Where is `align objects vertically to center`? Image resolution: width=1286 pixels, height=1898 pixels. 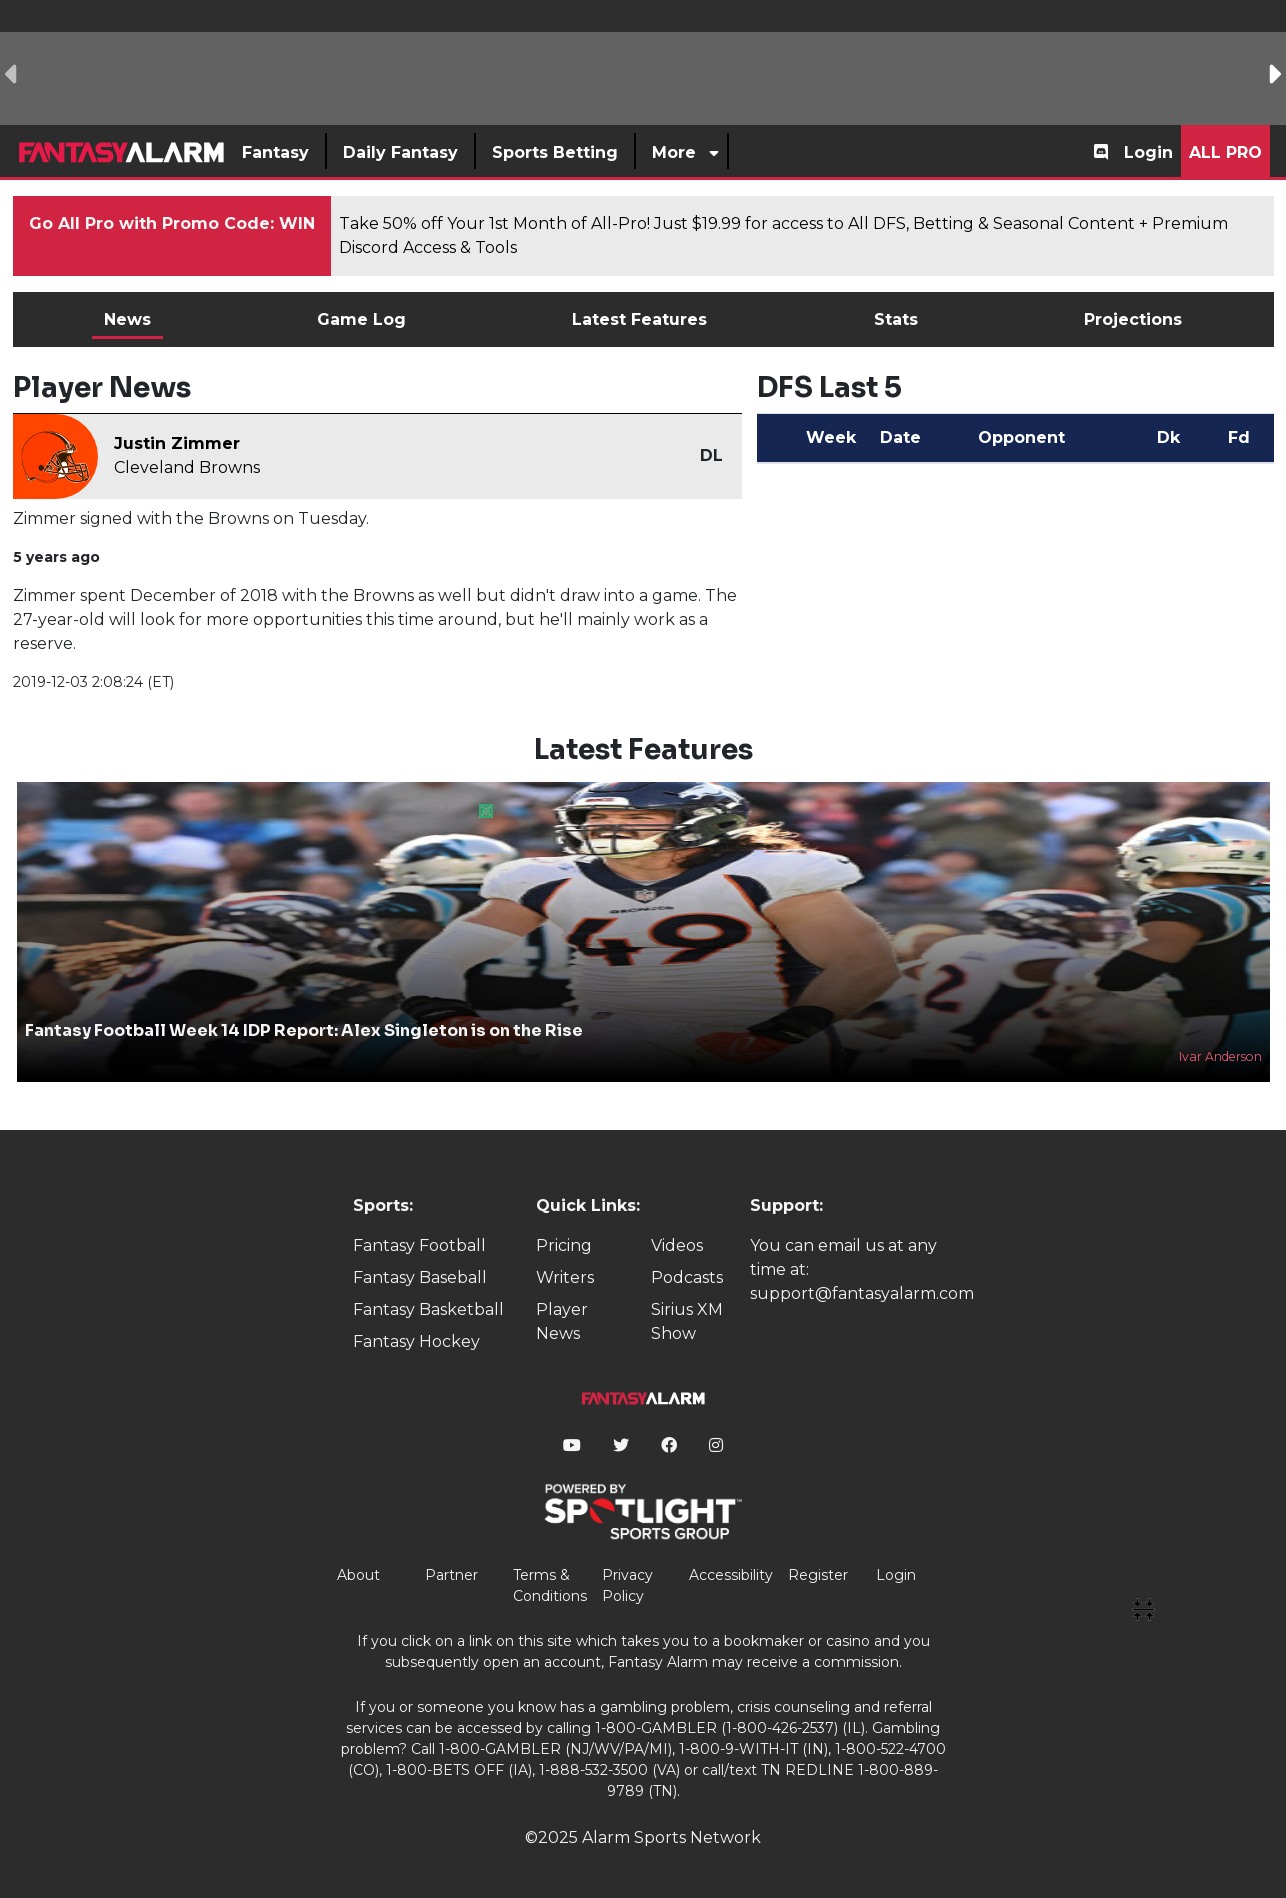 align objects vertically to center is located at coordinates (1143, 1609).